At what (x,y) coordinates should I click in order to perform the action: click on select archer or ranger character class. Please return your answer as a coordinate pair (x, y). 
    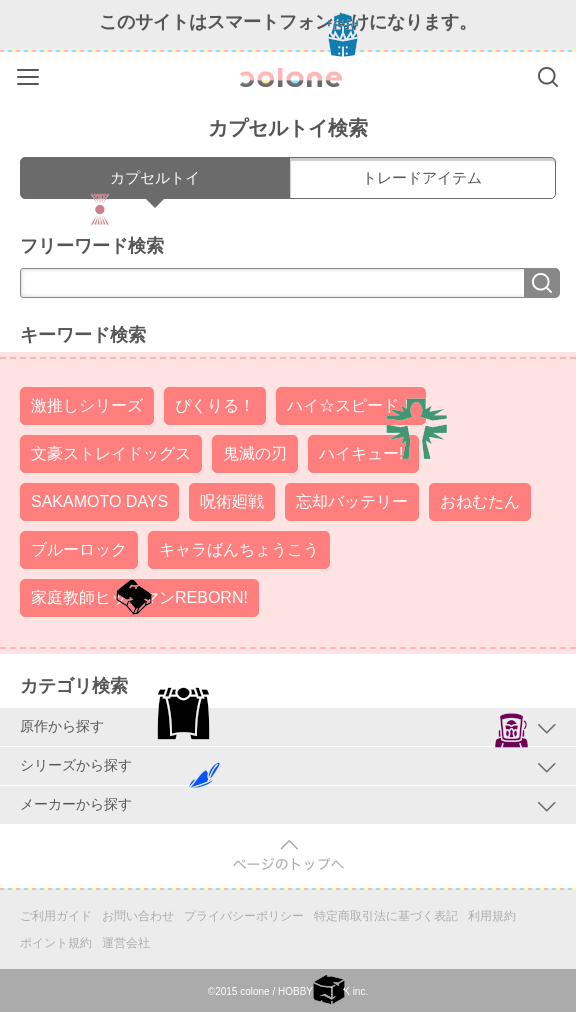
    Looking at the image, I should click on (204, 776).